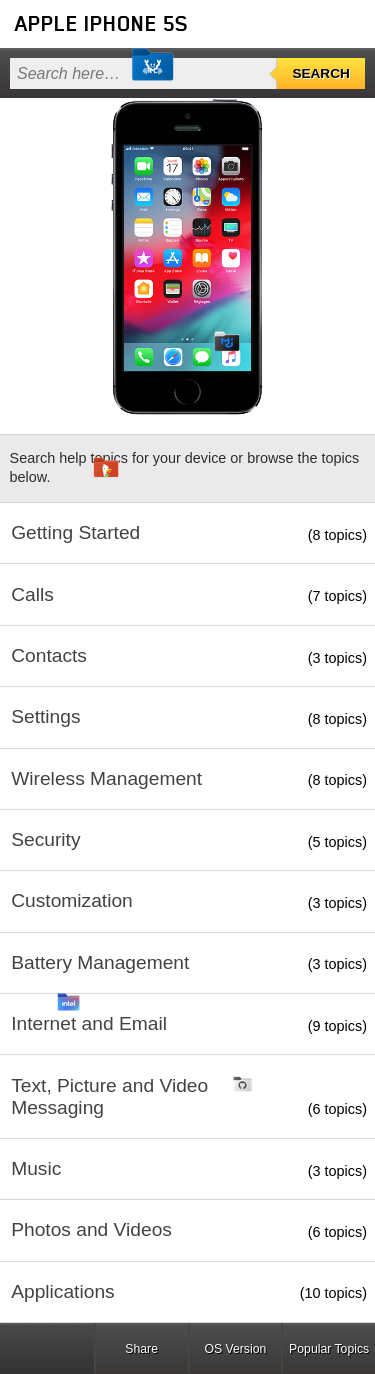  I want to click on folder containing intel-related files or software, so click(68, 1002).